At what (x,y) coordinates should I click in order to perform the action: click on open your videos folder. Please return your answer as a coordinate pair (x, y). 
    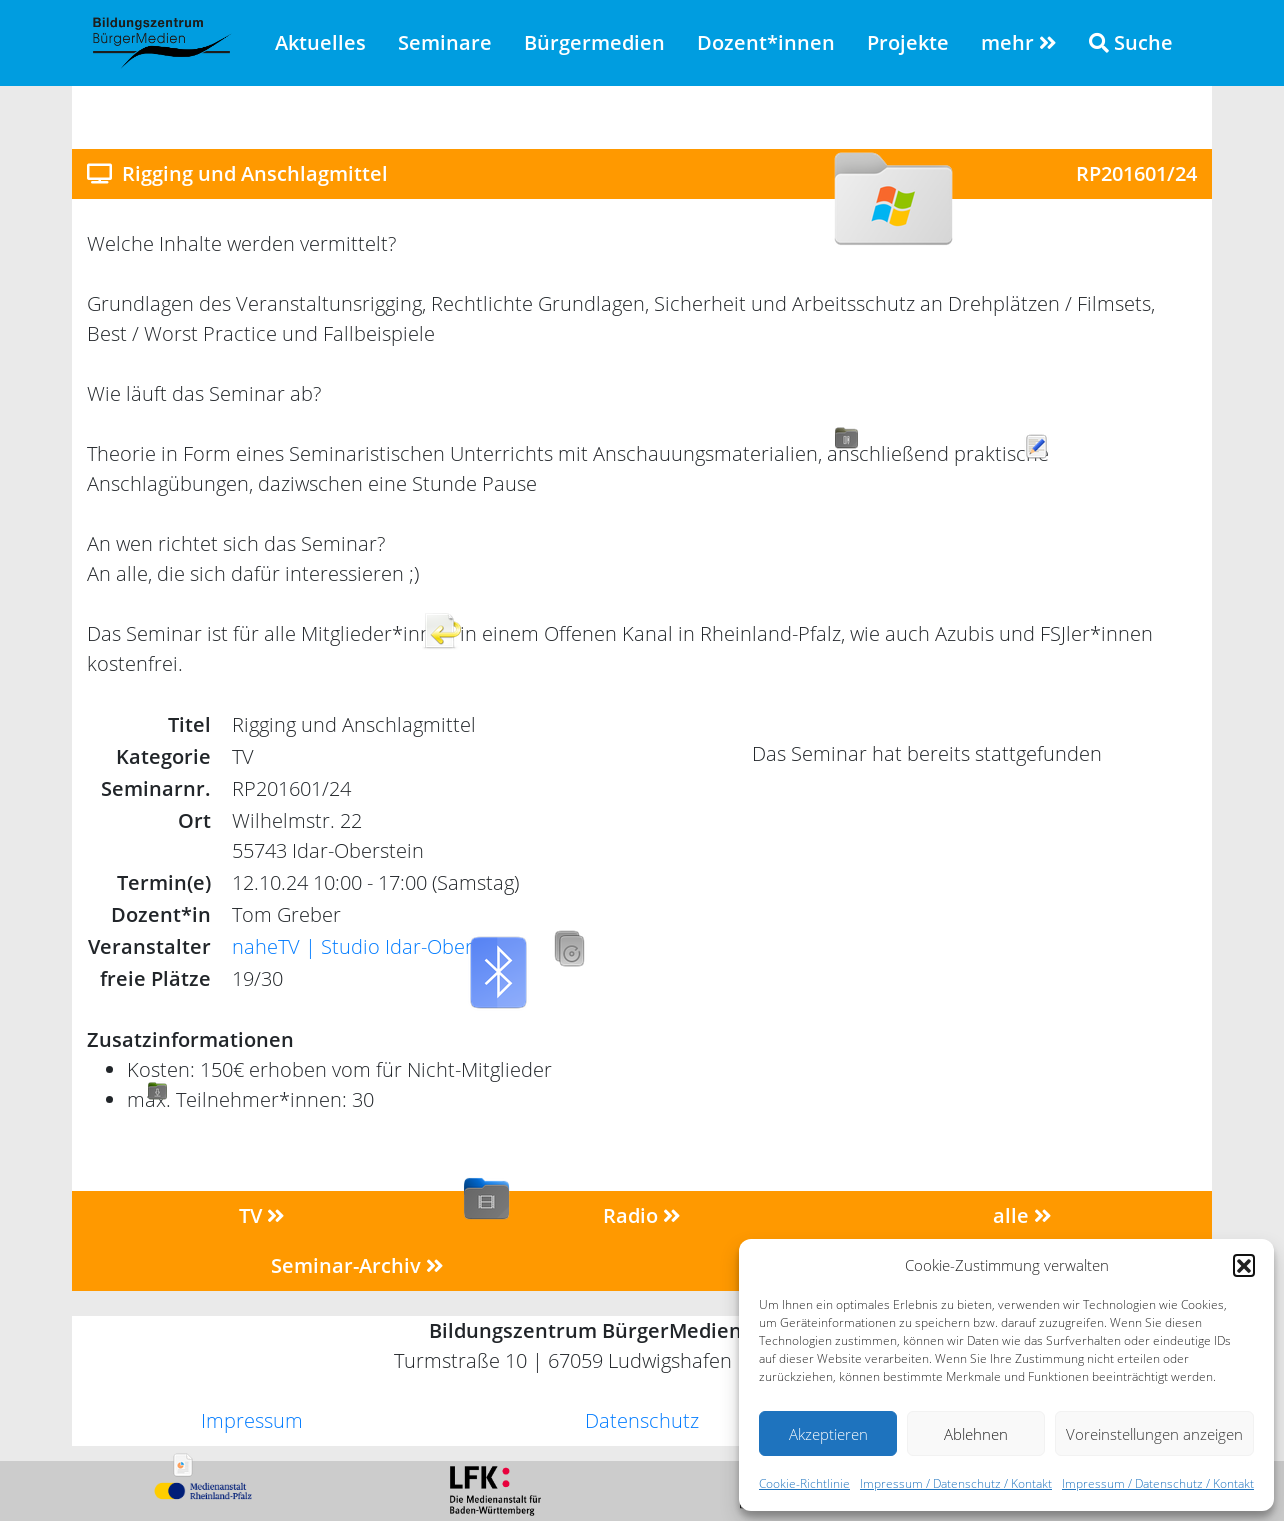
    Looking at the image, I should click on (486, 1198).